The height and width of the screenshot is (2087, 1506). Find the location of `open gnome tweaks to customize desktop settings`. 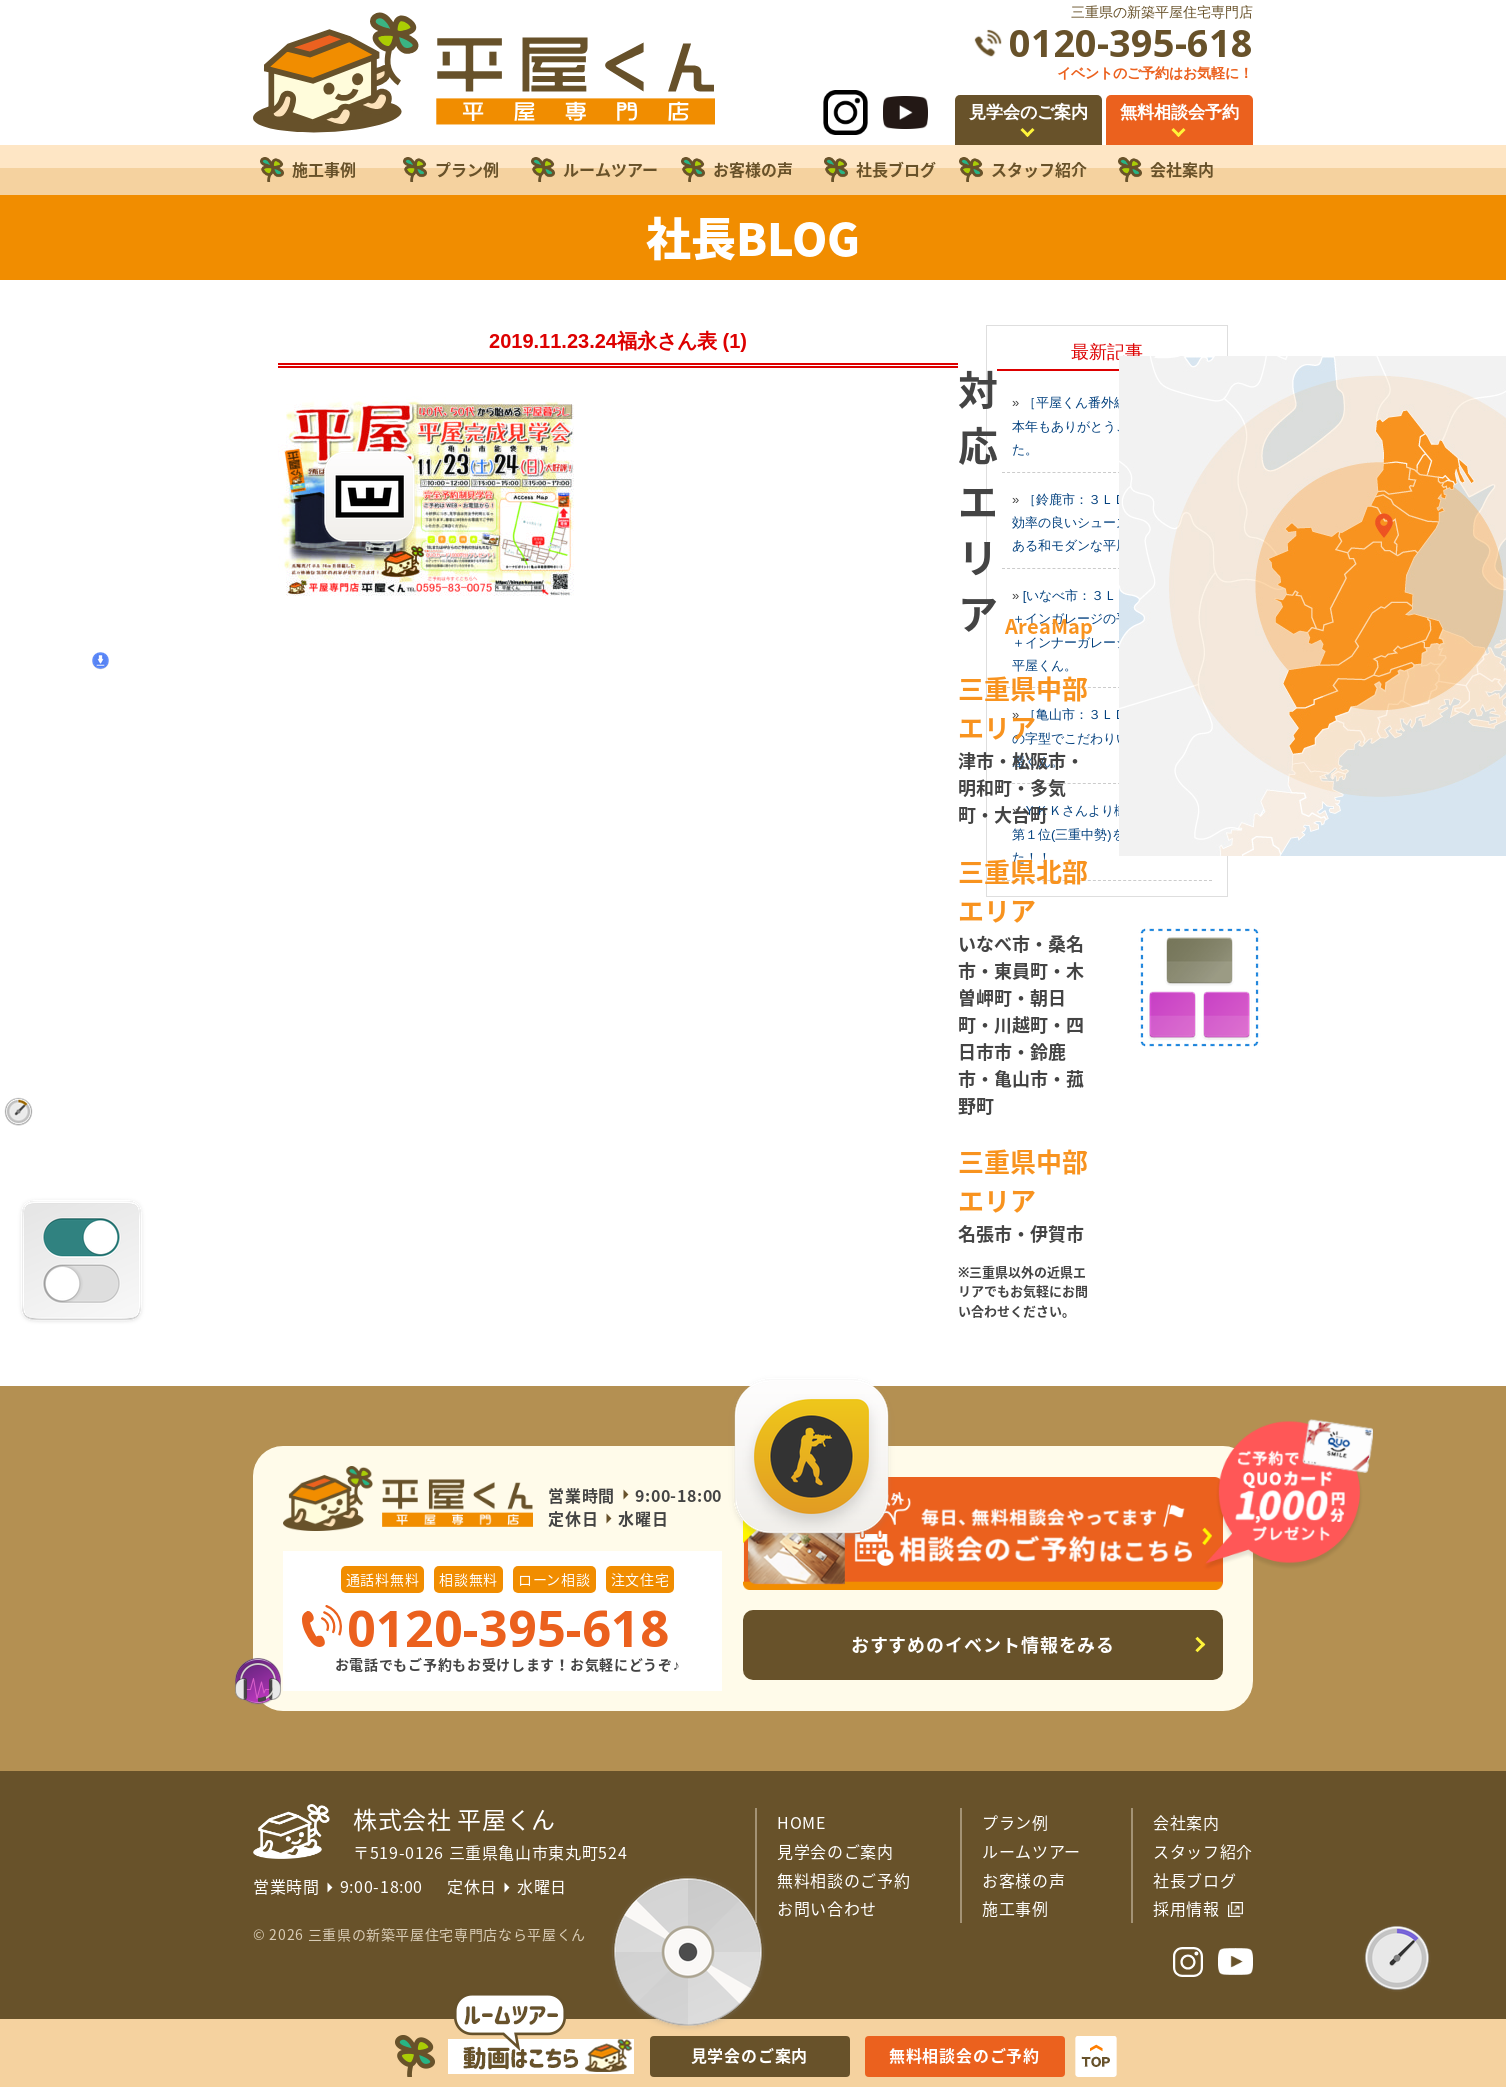

open gnome tweaks to customize desktop settings is located at coordinates (81, 1260).